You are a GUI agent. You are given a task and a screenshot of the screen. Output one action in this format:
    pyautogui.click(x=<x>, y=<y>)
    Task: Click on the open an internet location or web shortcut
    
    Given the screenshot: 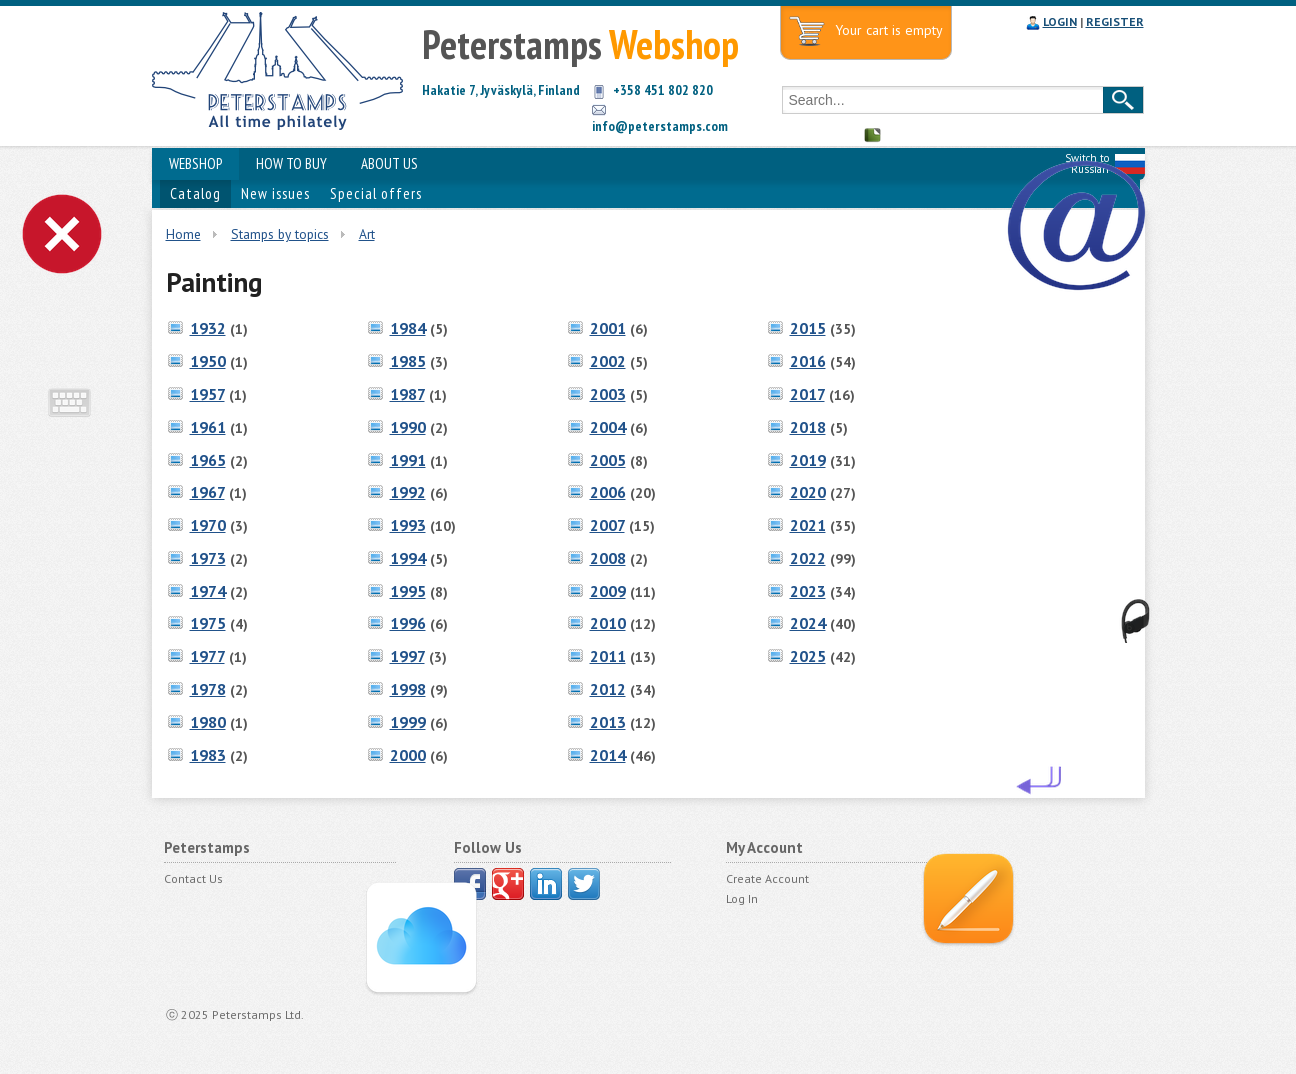 What is the action you would take?
    pyautogui.click(x=1076, y=224)
    